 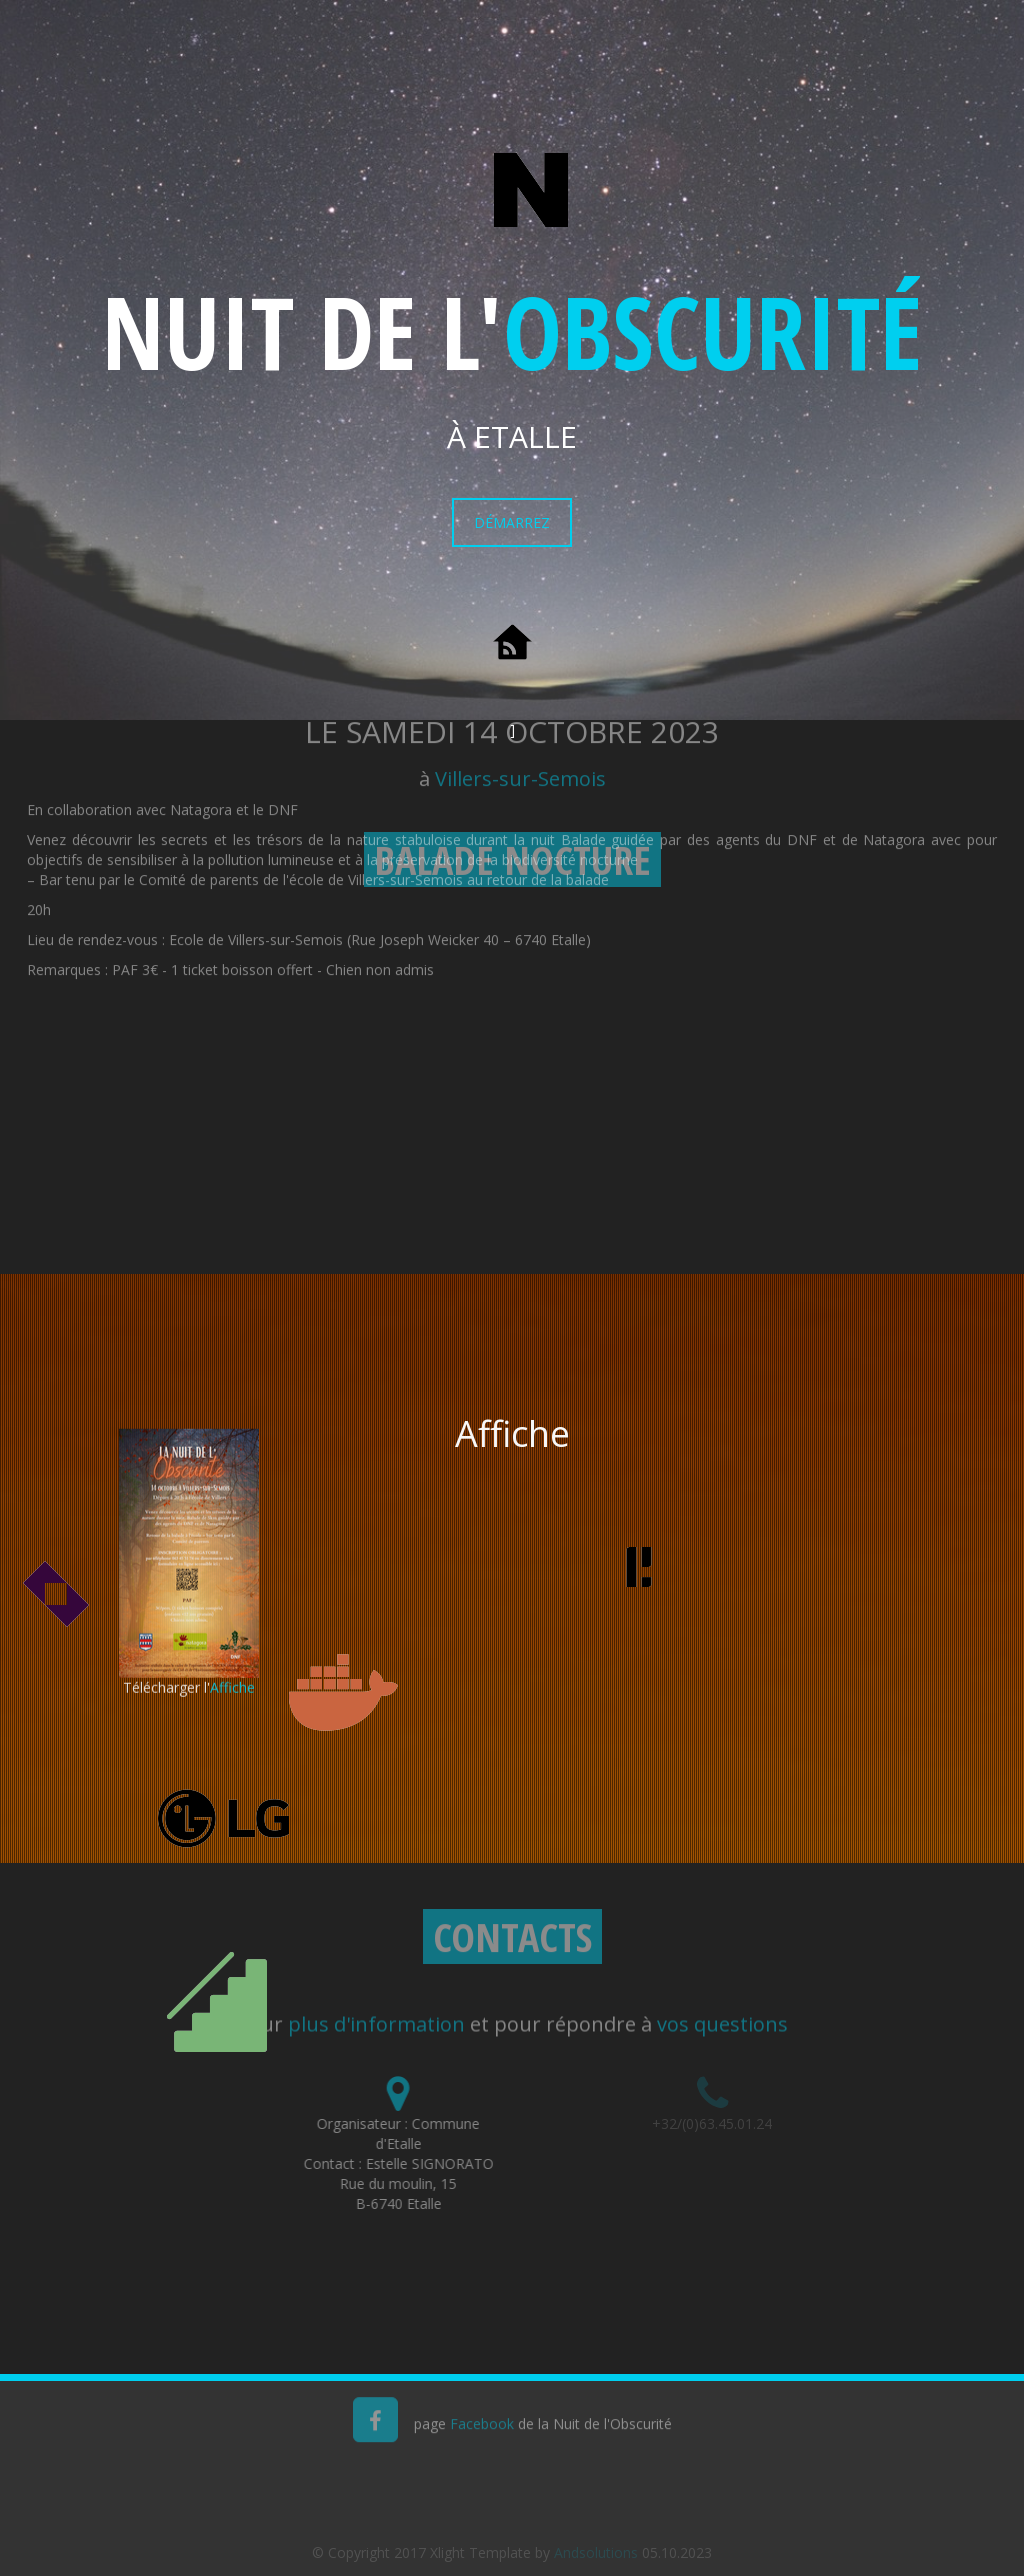 I want to click on open the pleroma app, so click(x=639, y=1567).